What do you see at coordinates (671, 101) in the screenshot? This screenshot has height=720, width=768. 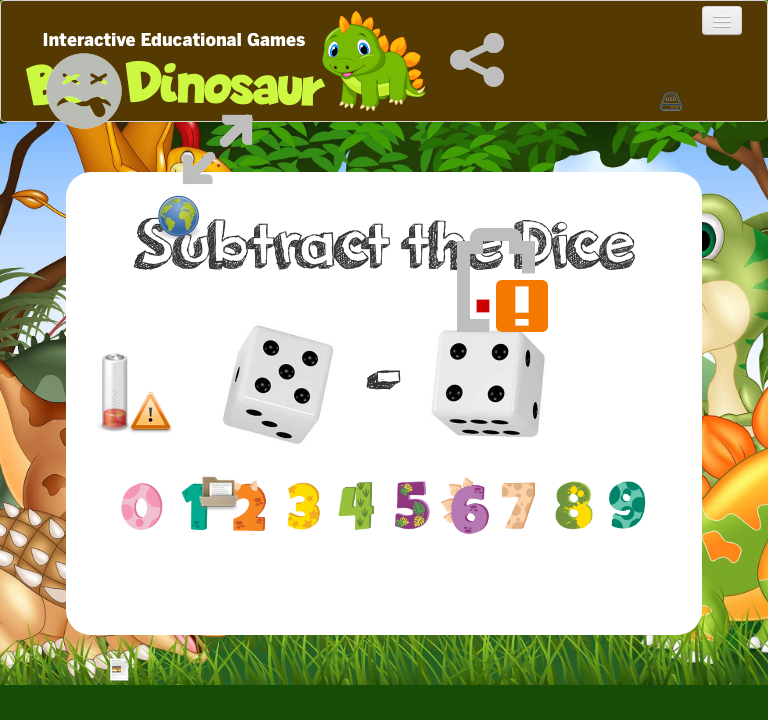 I see `external usb hard drive connected` at bounding box center [671, 101].